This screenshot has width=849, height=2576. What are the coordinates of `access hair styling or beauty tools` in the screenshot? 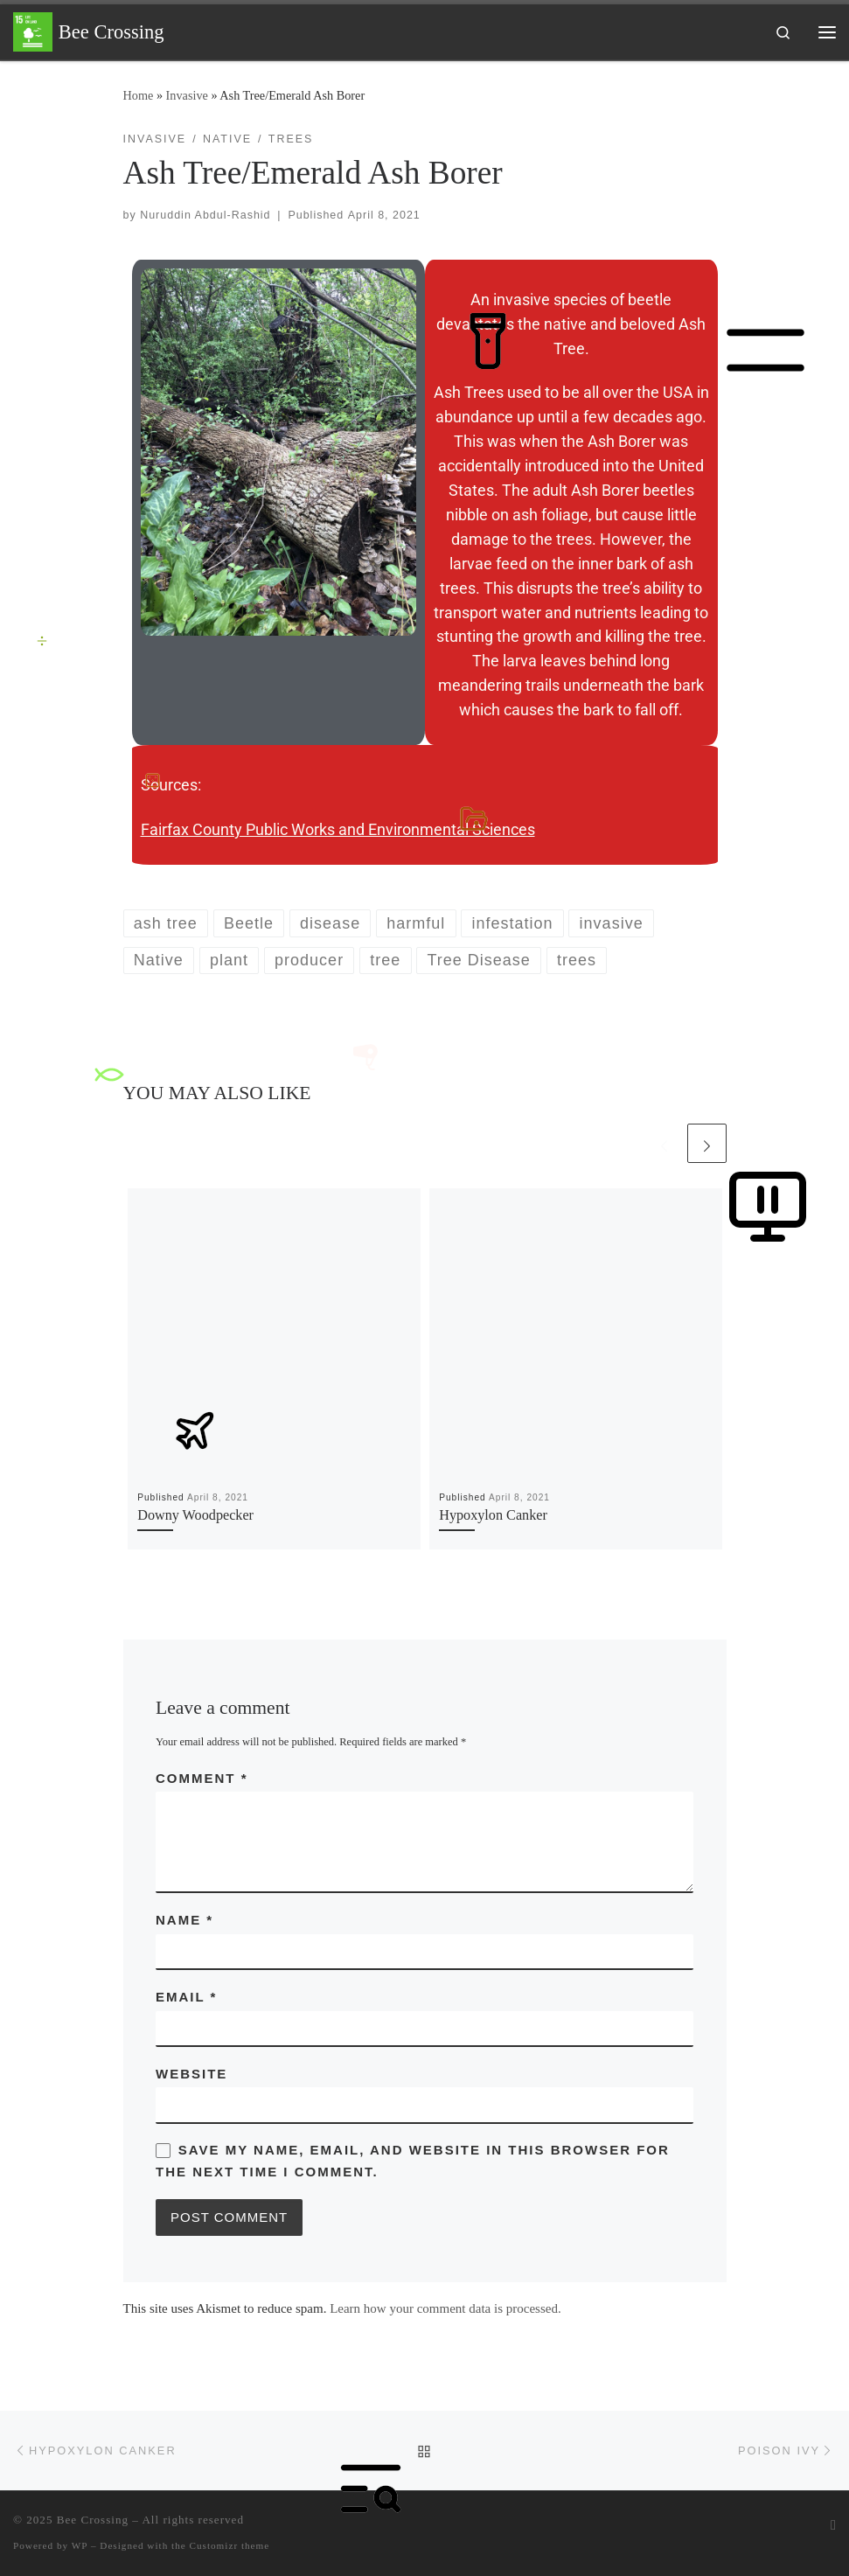 It's located at (365, 1055).